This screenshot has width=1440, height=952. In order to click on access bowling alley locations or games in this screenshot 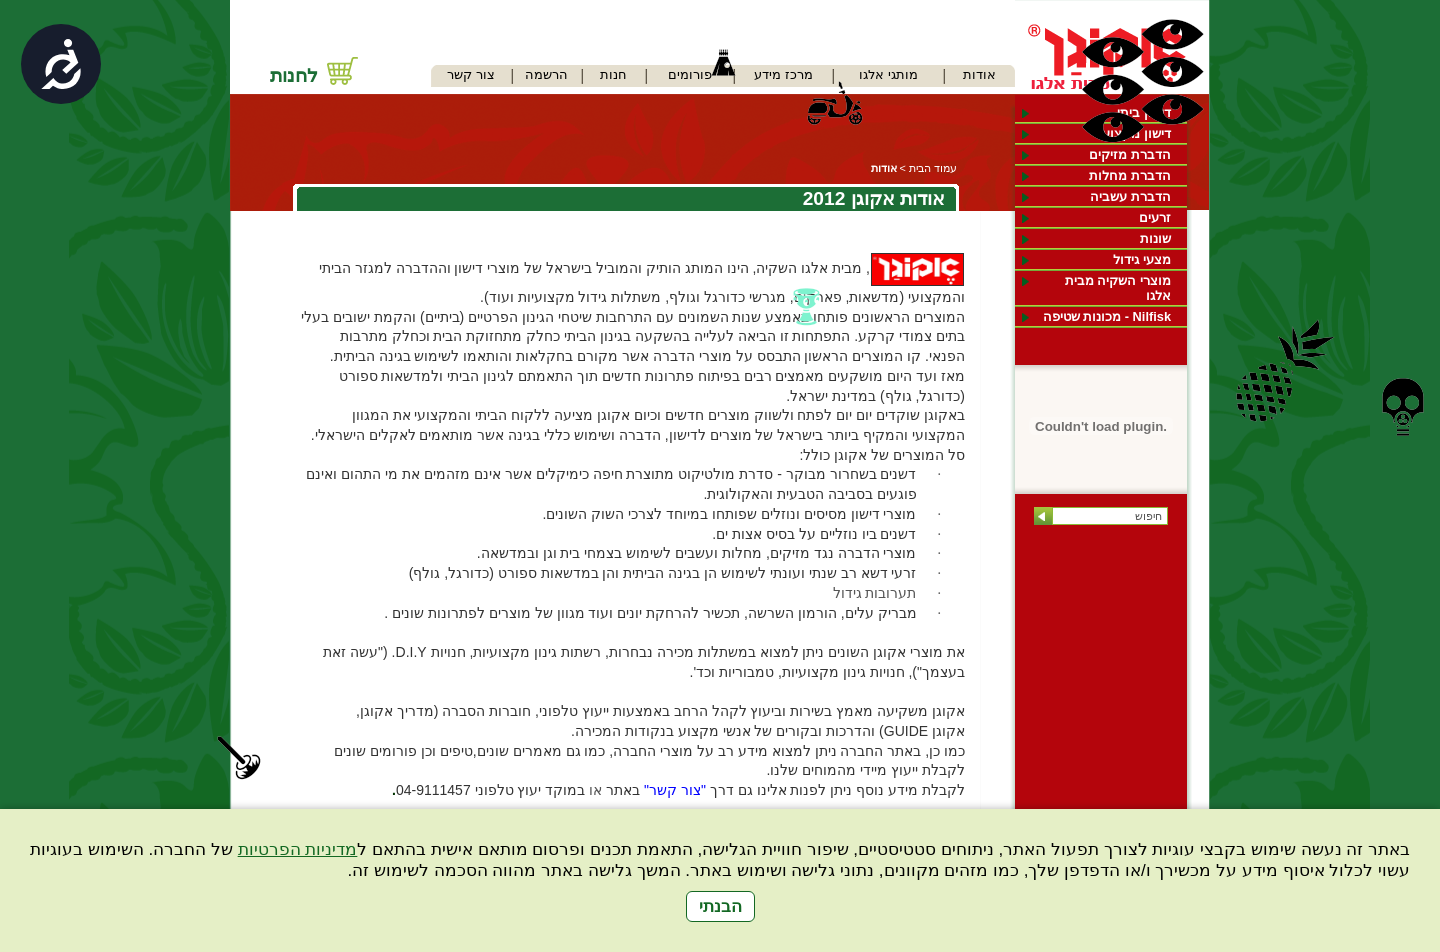, I will do `click(723, 62)`.